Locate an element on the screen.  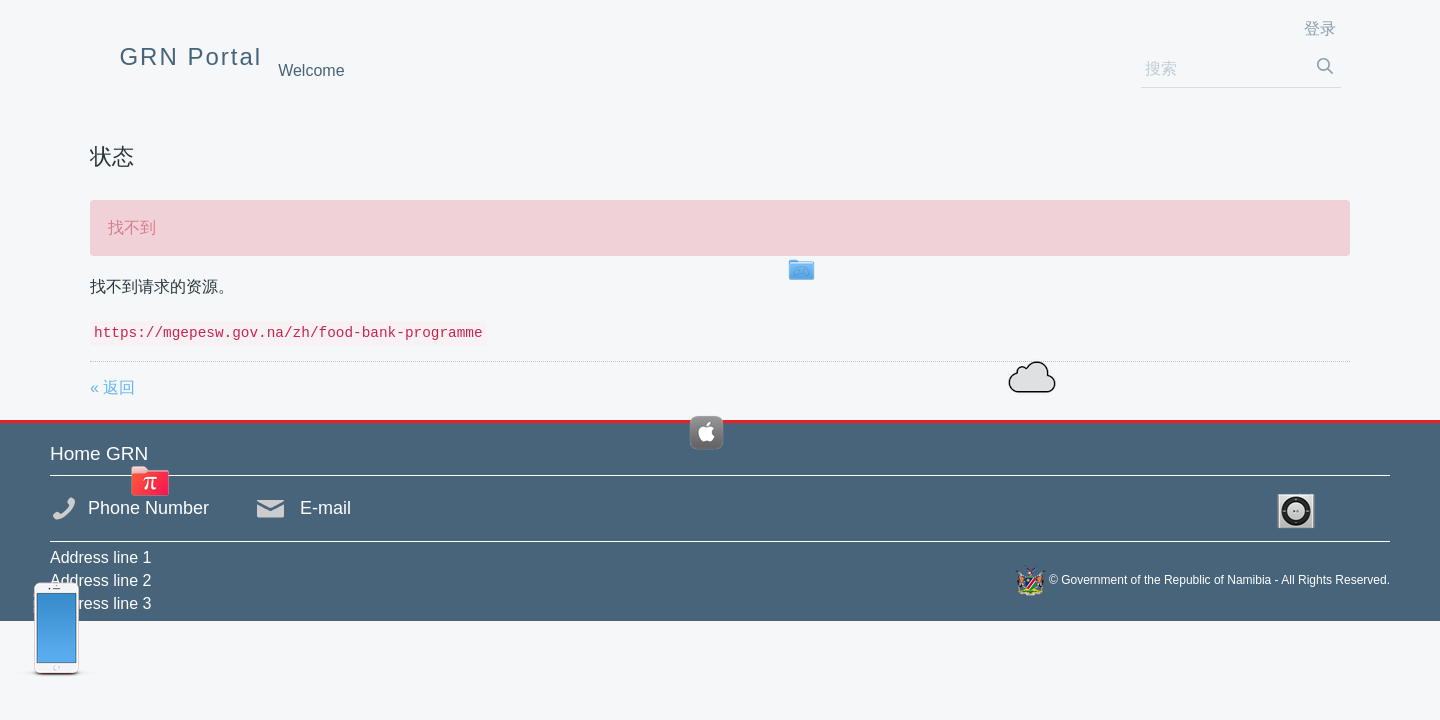
open your games folder is located at coordinates (801, 269).